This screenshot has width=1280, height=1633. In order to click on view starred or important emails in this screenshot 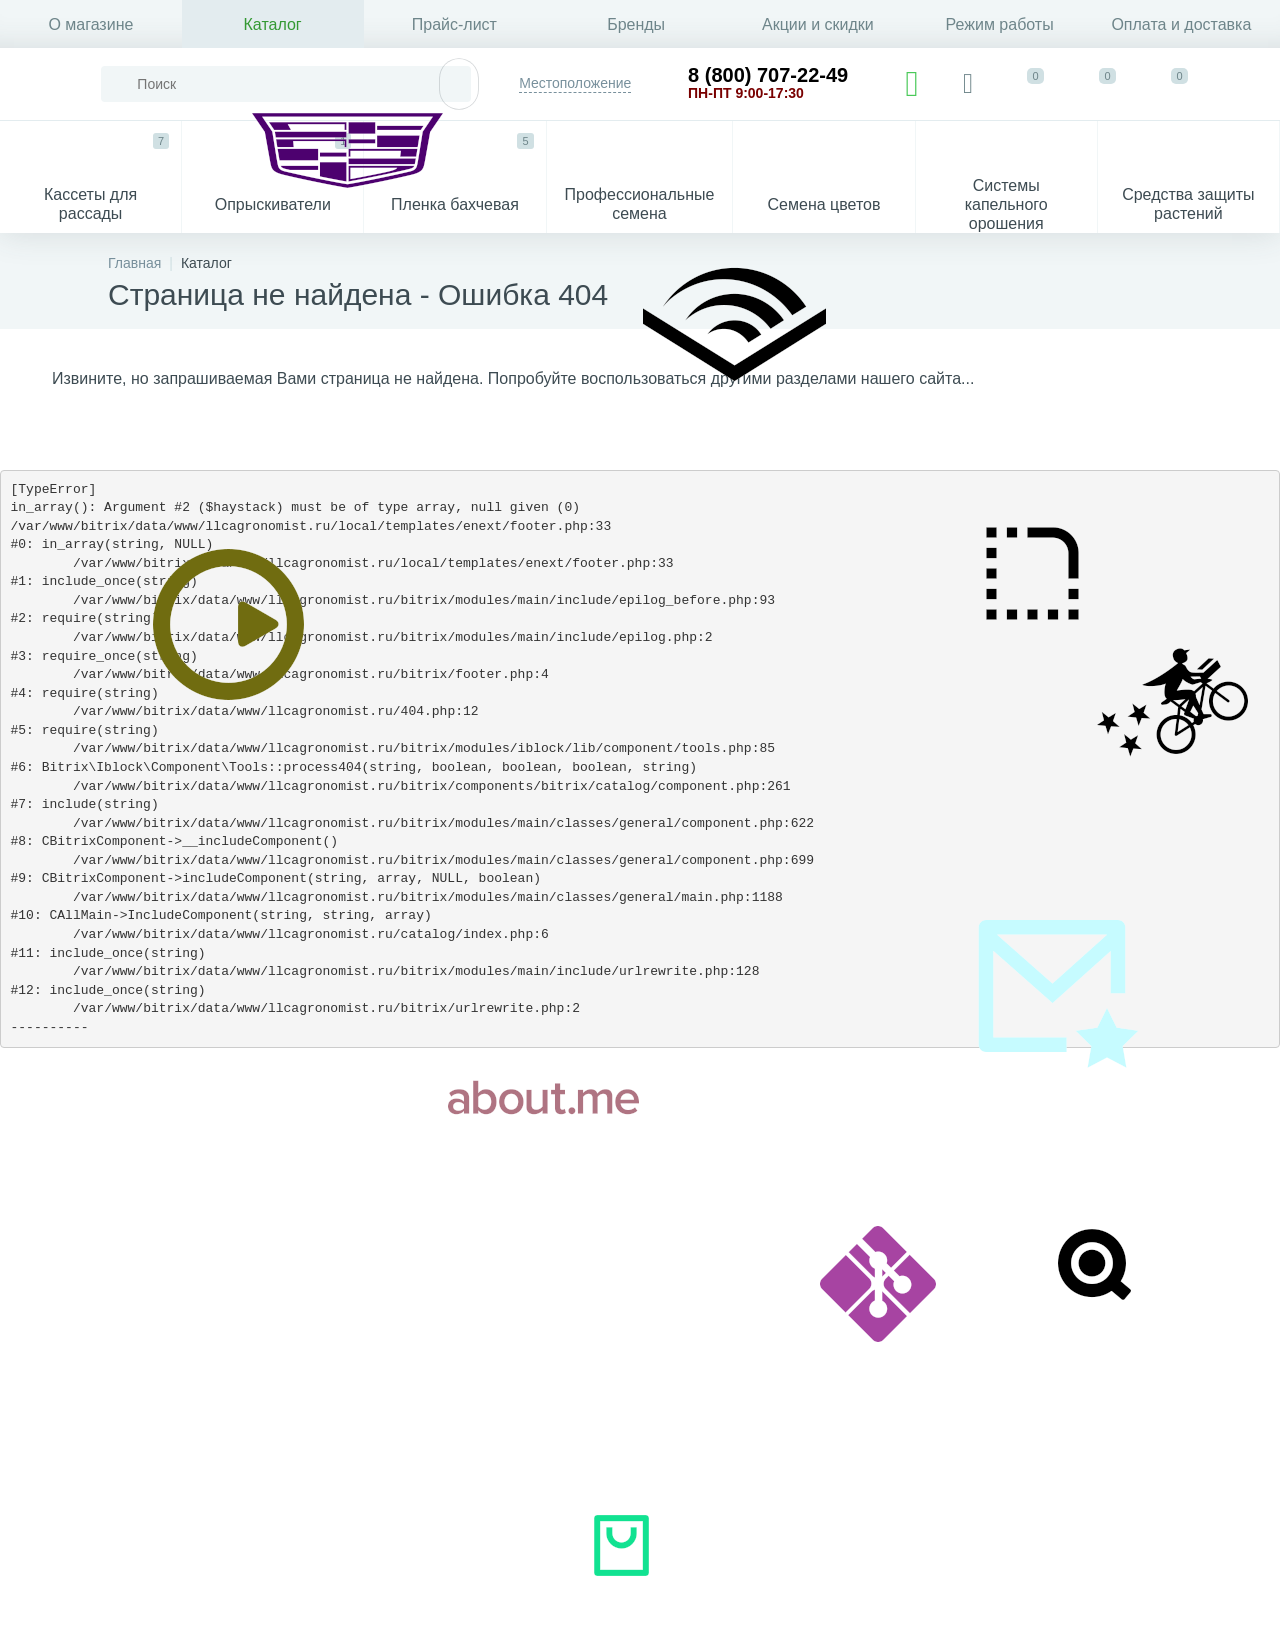, I will do `click(1052, 986)`.